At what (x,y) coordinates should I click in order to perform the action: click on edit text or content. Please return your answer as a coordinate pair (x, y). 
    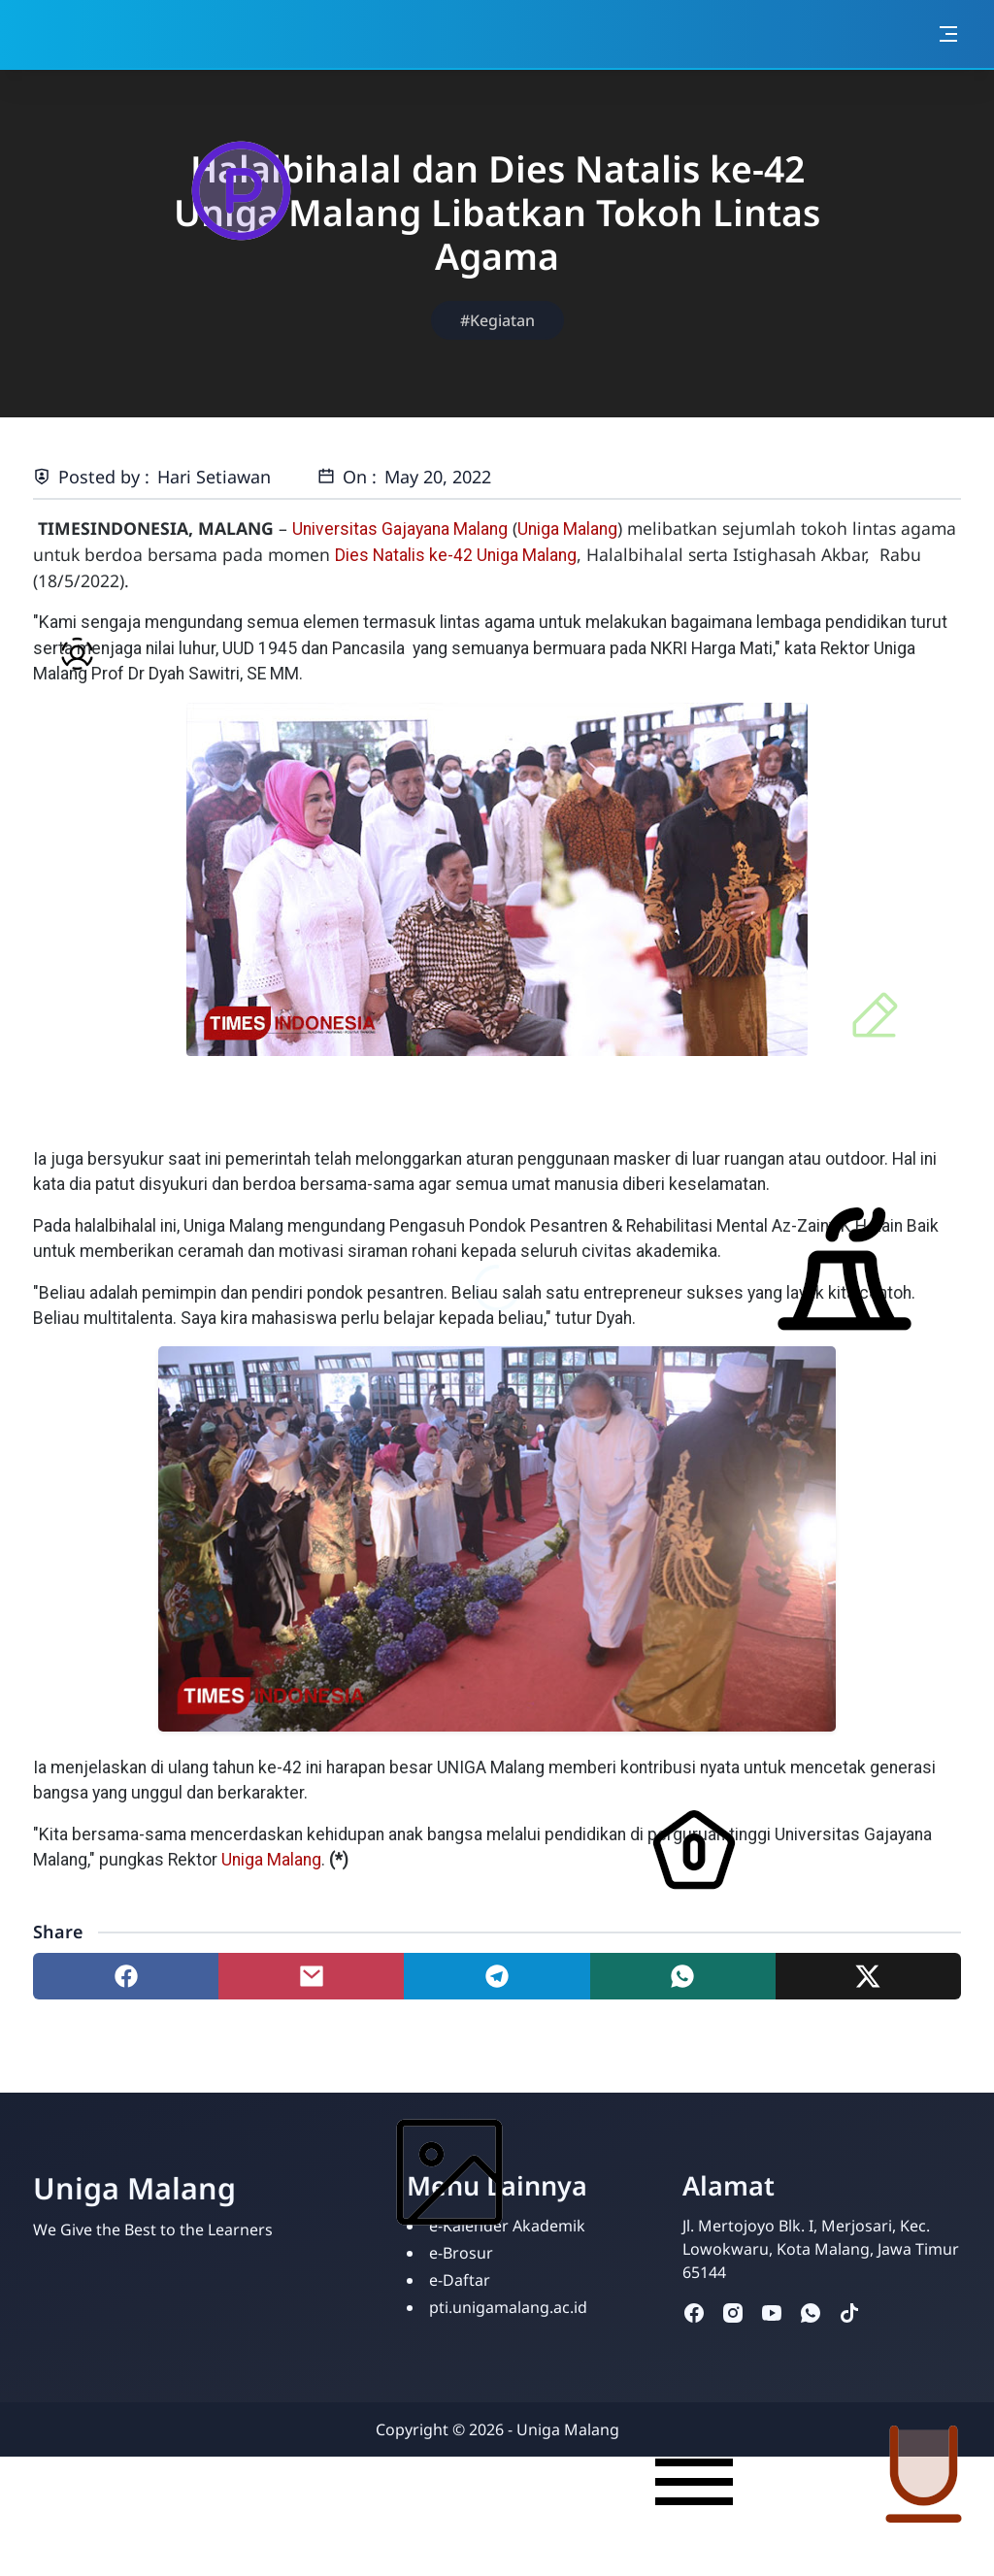
    Looking at the image, I should click on (874, 1015).